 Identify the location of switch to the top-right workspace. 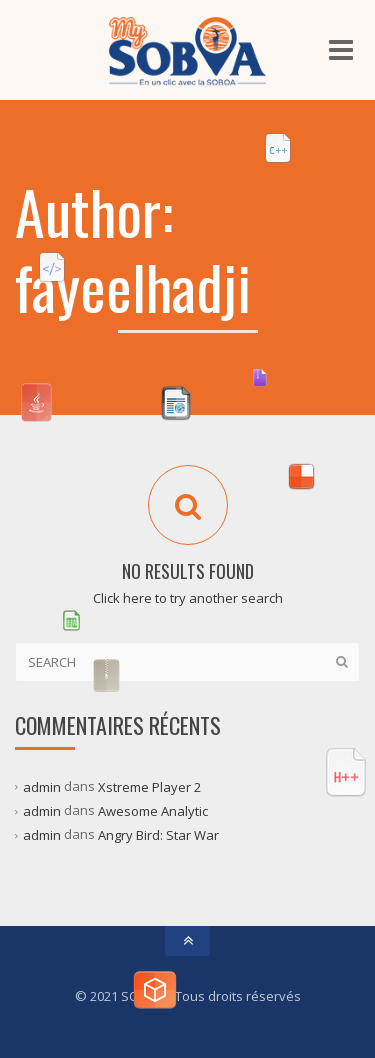
(301, 476).